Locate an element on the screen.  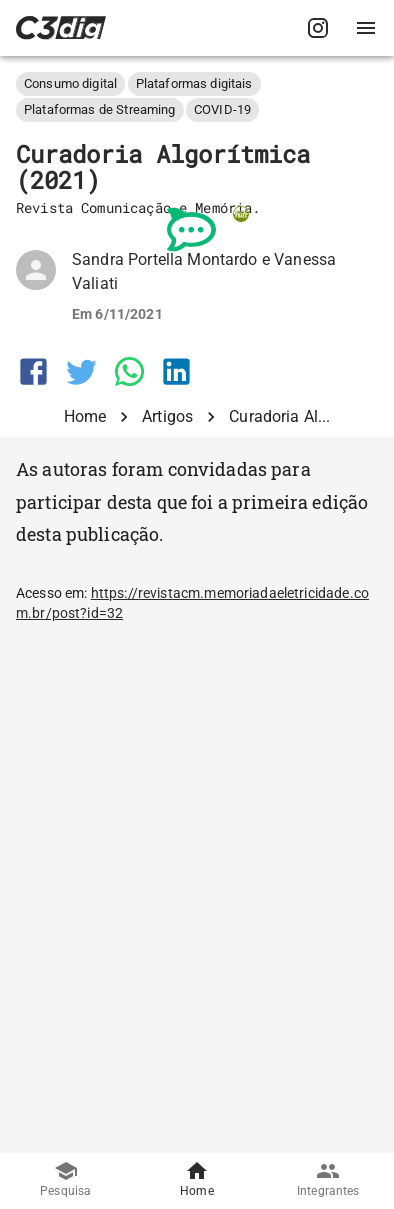
open Rocket.Chat application is located at coordinates (191, 229).